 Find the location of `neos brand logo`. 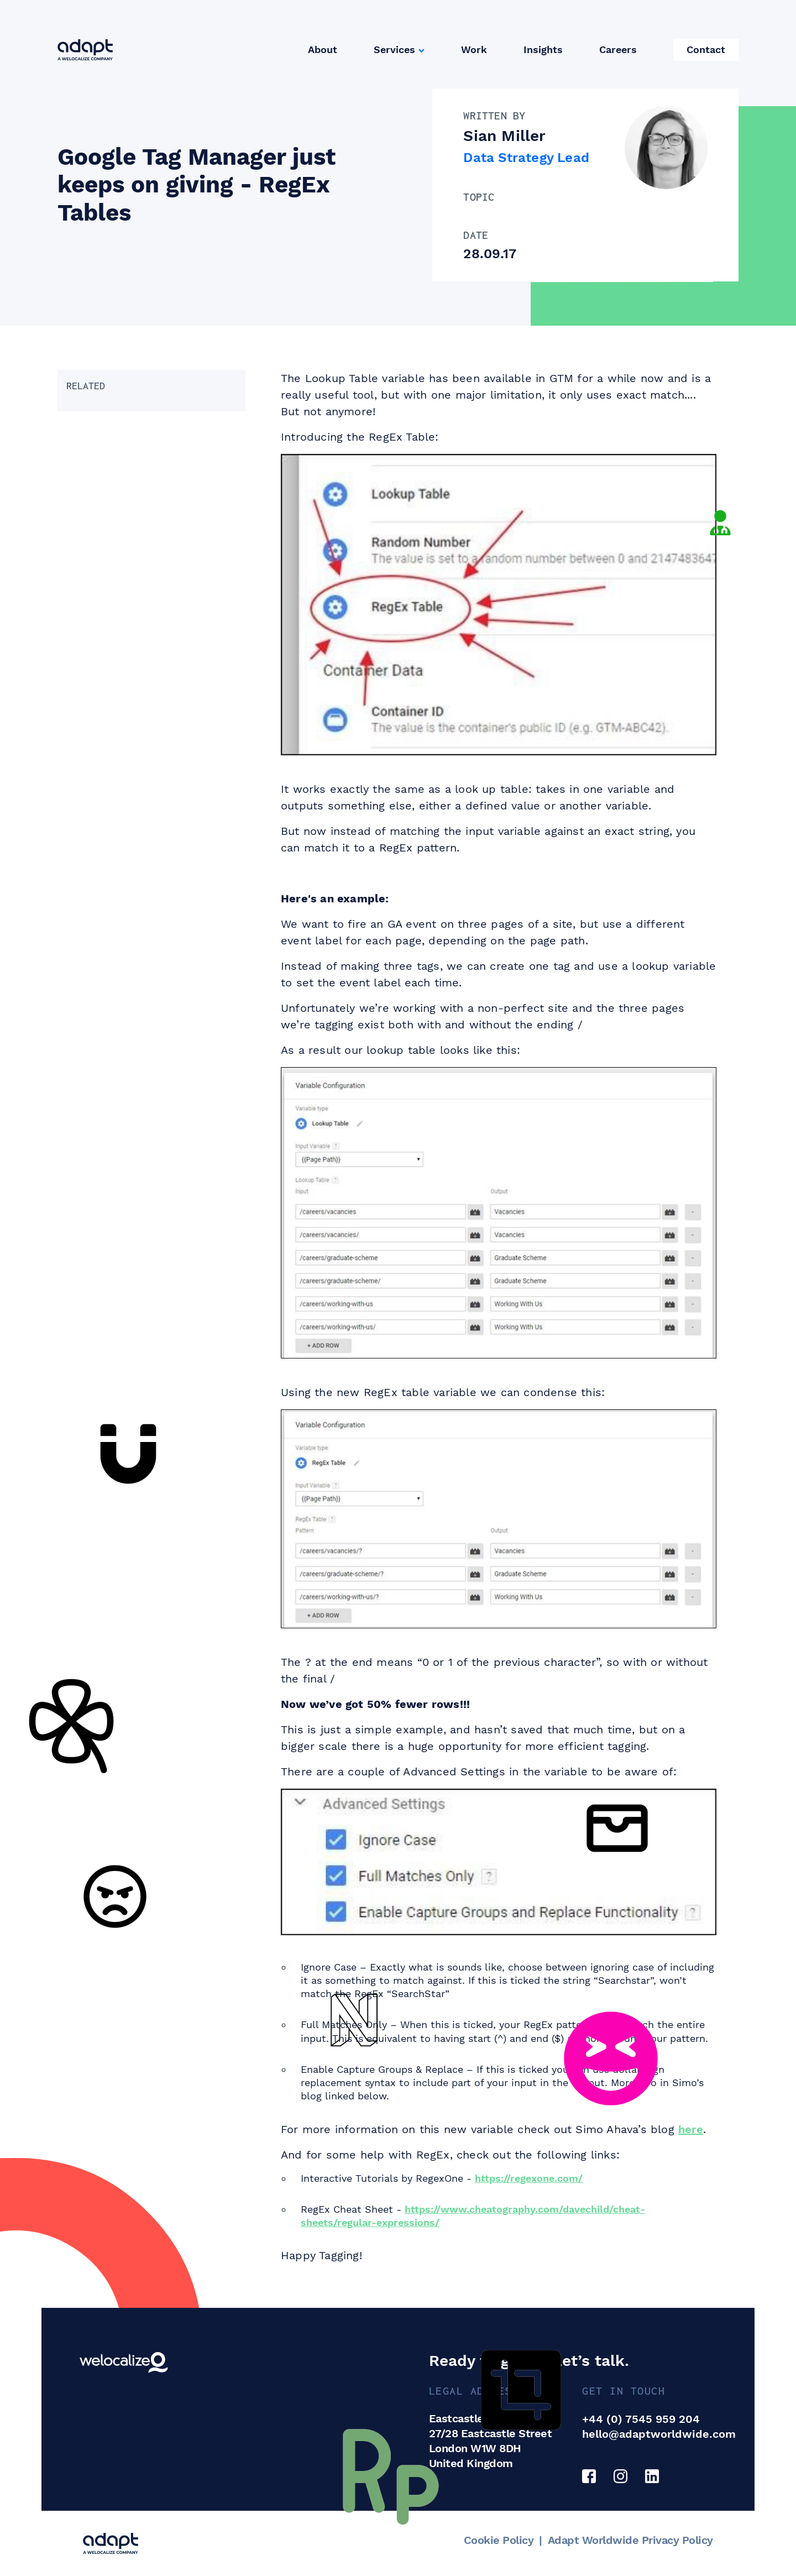

neos brand logo is located at coordinates (354, 2020).